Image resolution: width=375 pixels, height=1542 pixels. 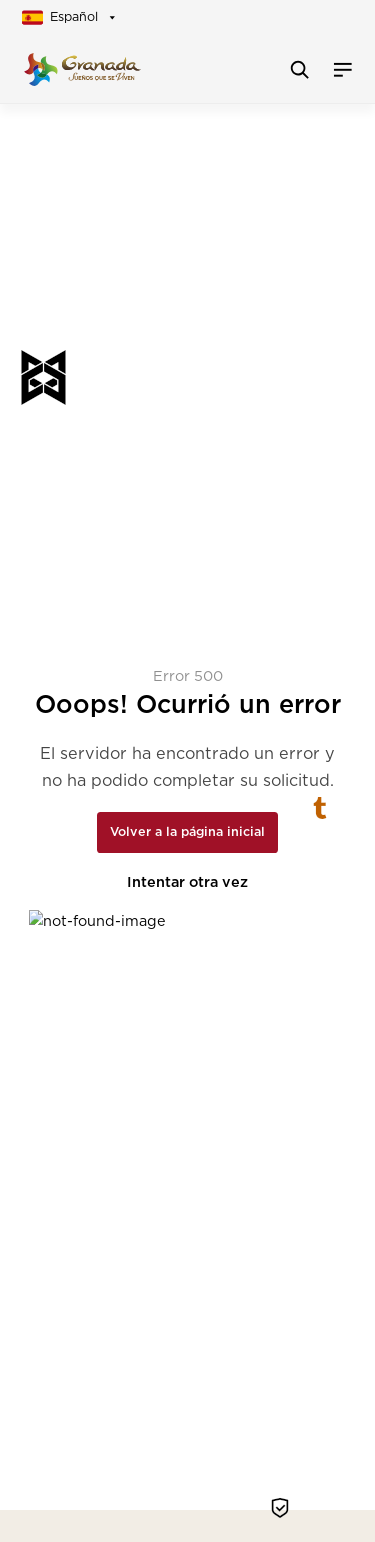 I want to click on indicates verified security or protection status, so click(x=280, y=1508).